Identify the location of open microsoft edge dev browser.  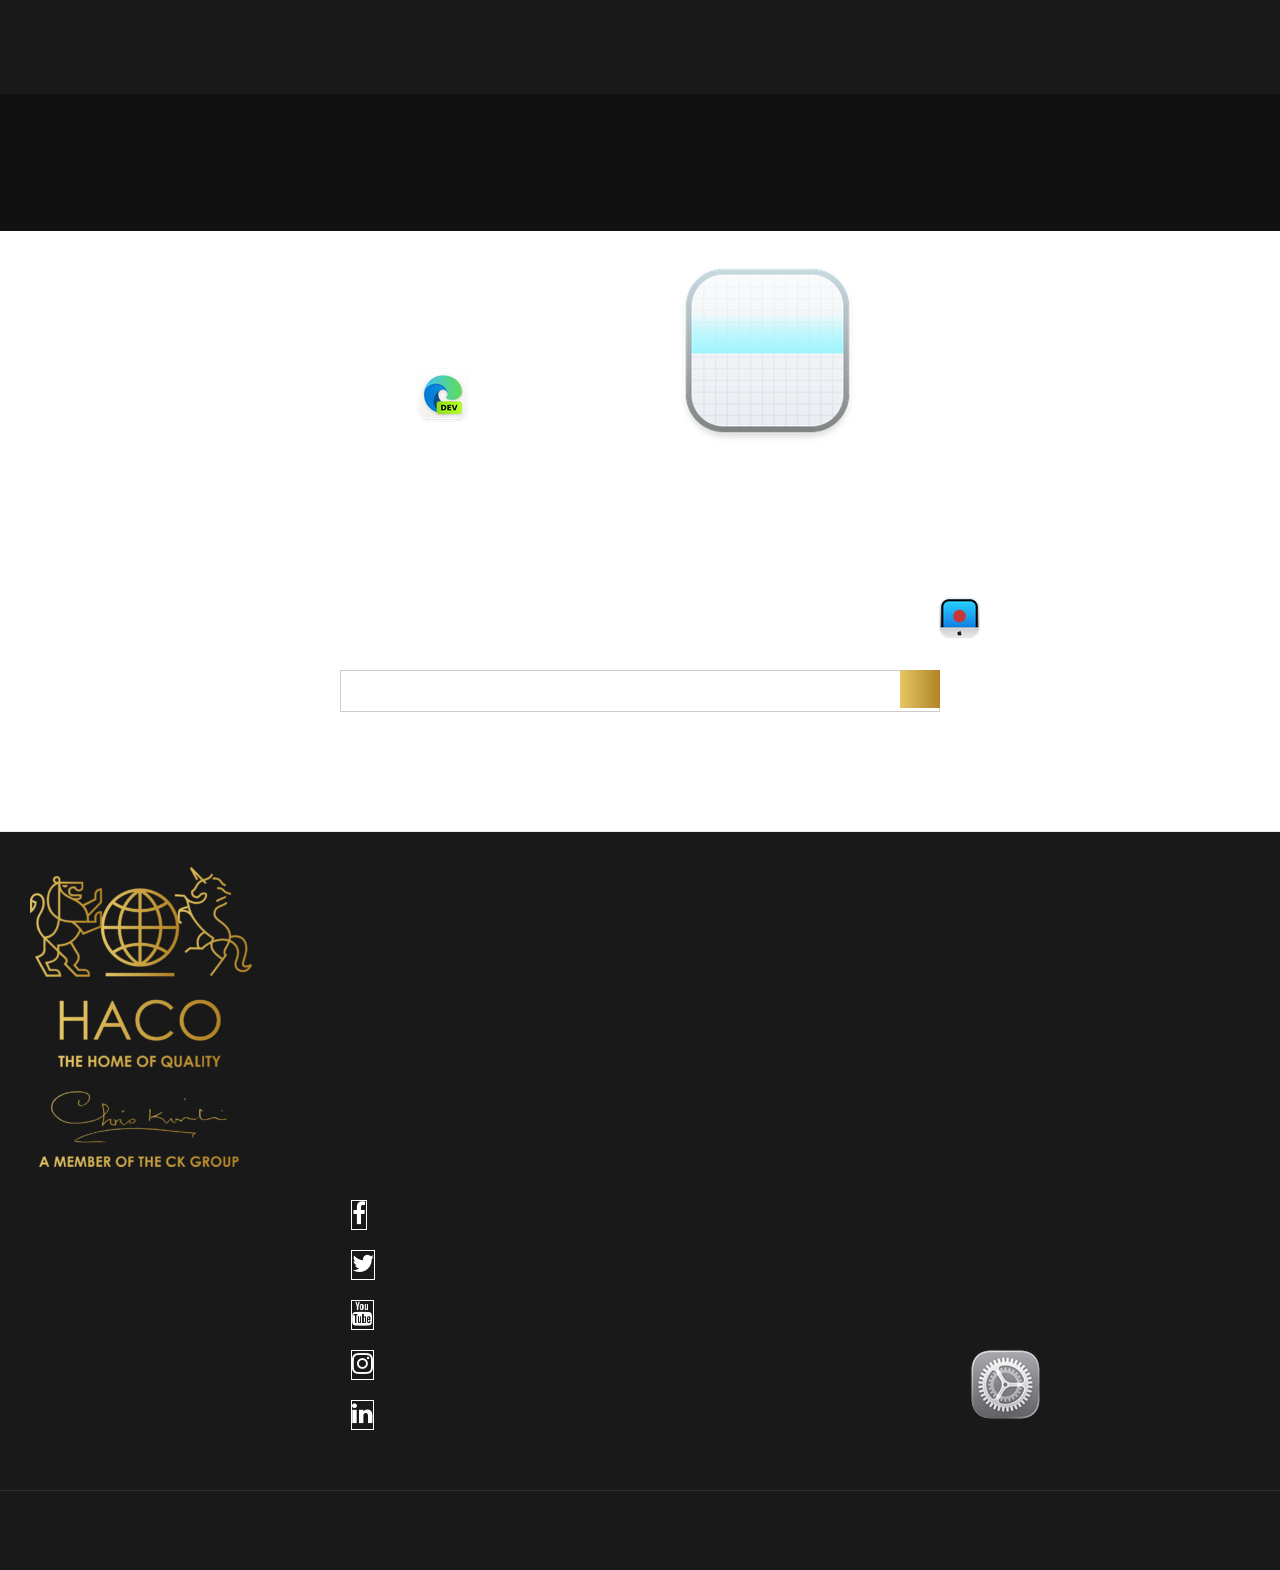
(443, 394).